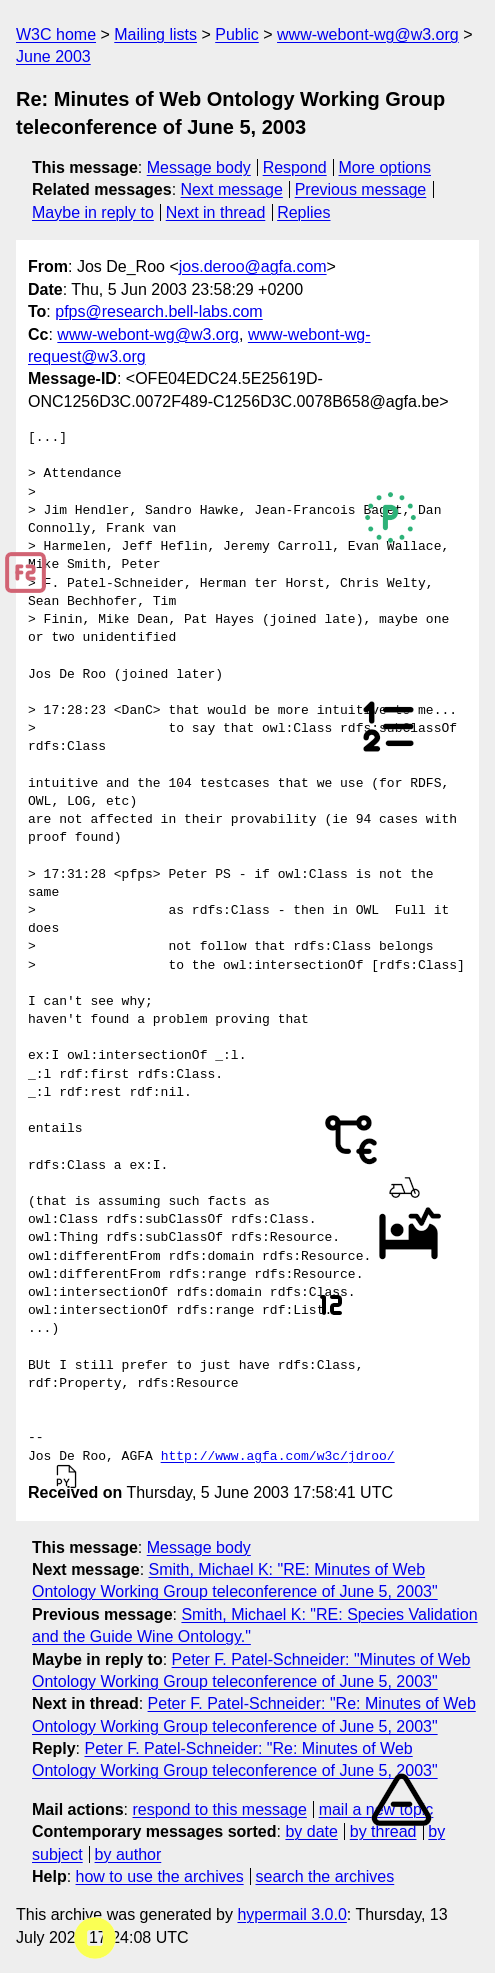 This screenshot has height=1973, width=495. Describe the element at coordinates (408, 1236) in the screenshot. I see `view patient procedures or medical records` at that location.